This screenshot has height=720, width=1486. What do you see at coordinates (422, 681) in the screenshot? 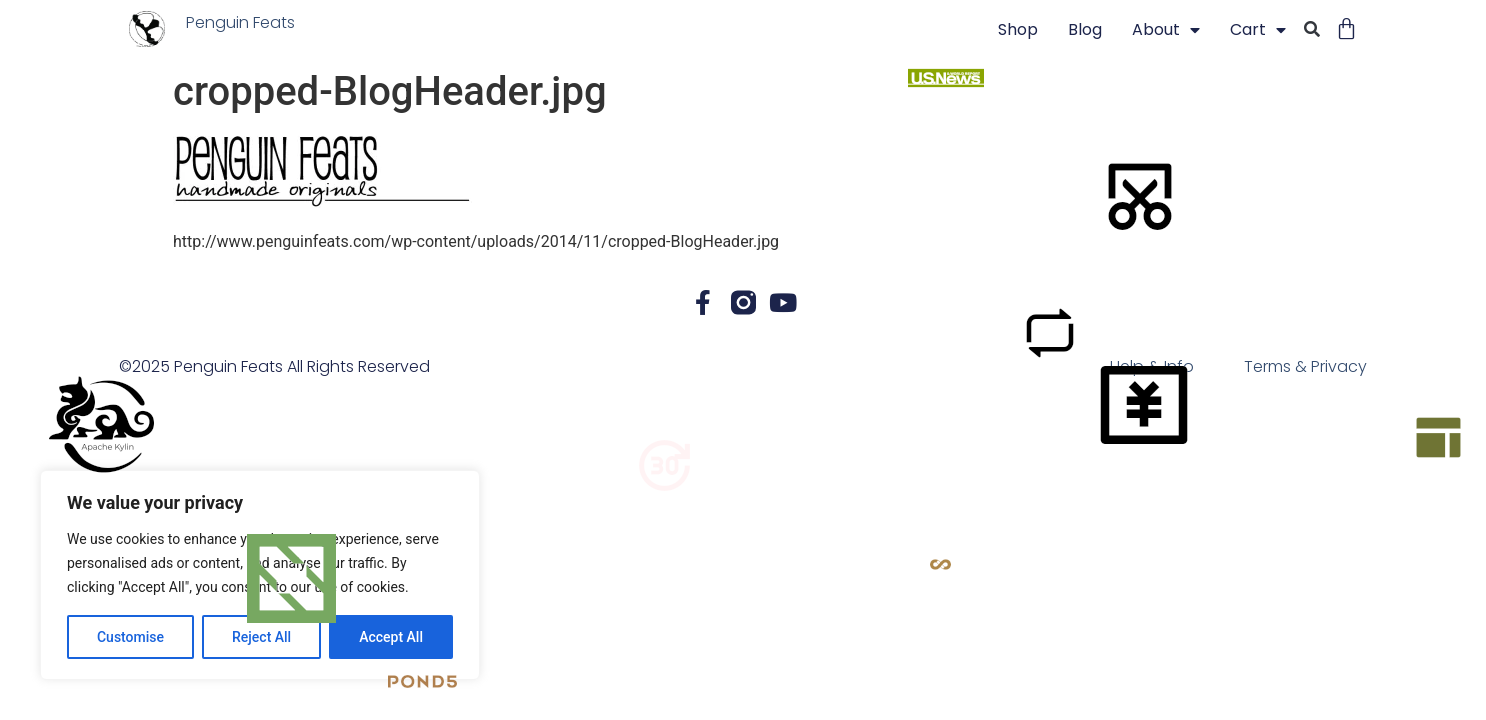
I see `visit pond5 stock media marketplace` at bounding box center [422, 681].